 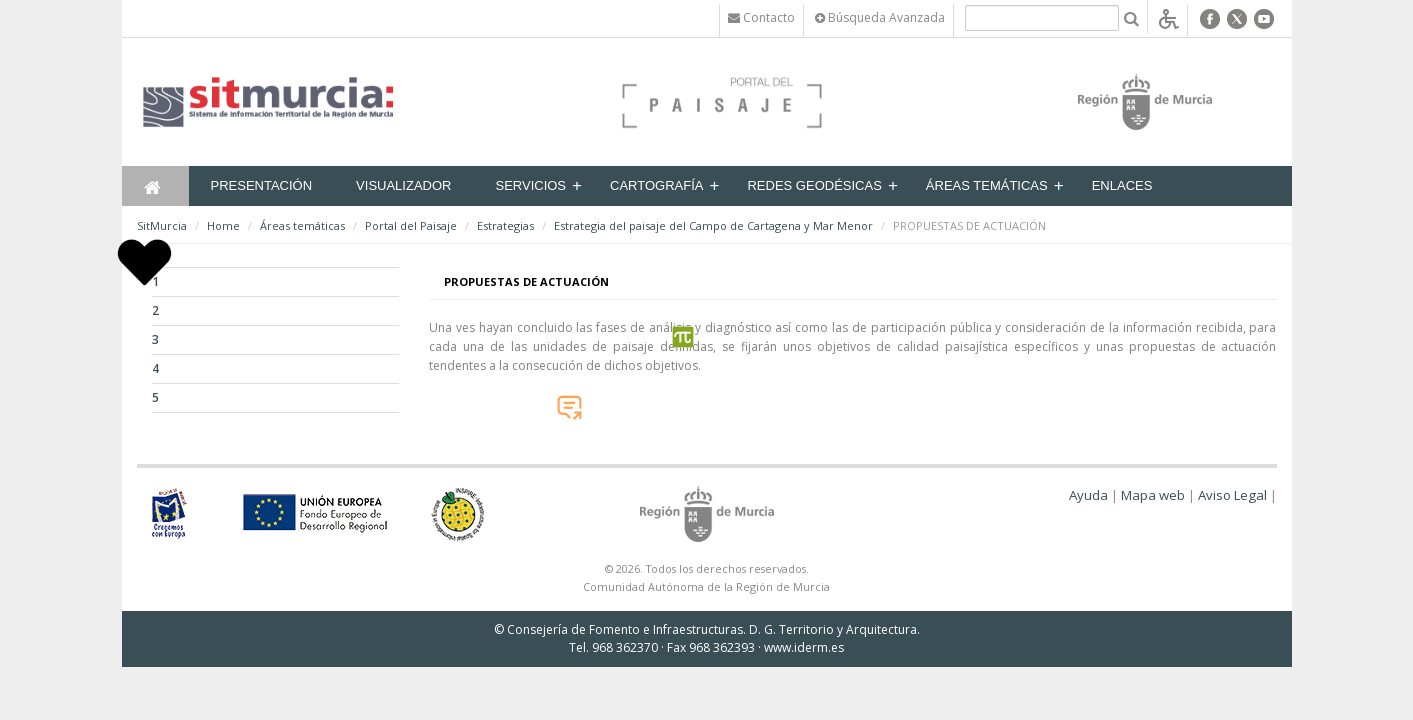 What do you see at coordinates (144, 260) in the screenshot?
I see `add item to favorites` at bounding box center [144, 260].